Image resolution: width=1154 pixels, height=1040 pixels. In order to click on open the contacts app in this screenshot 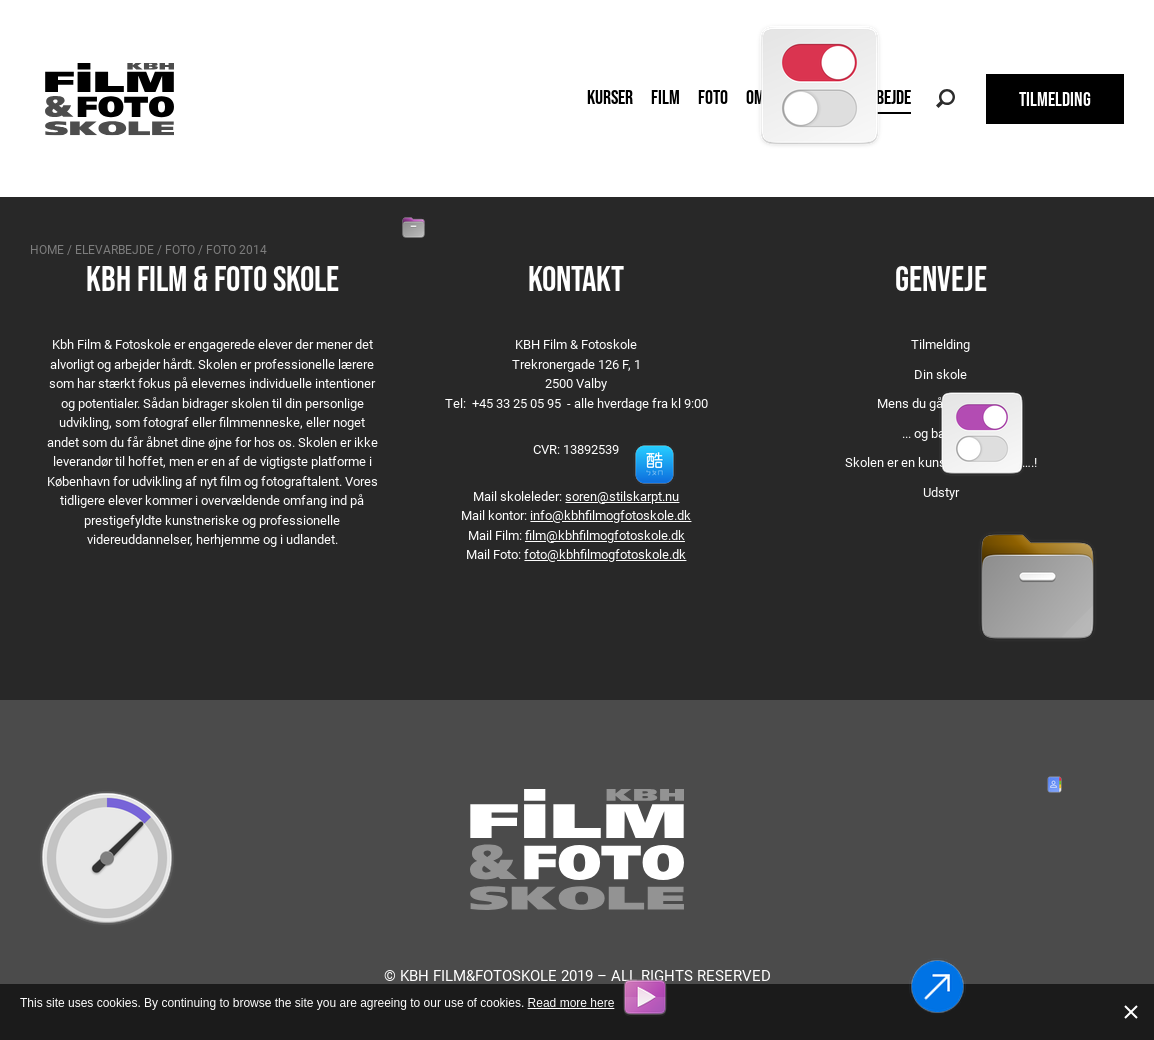, I will do `click(1054, 784)`.